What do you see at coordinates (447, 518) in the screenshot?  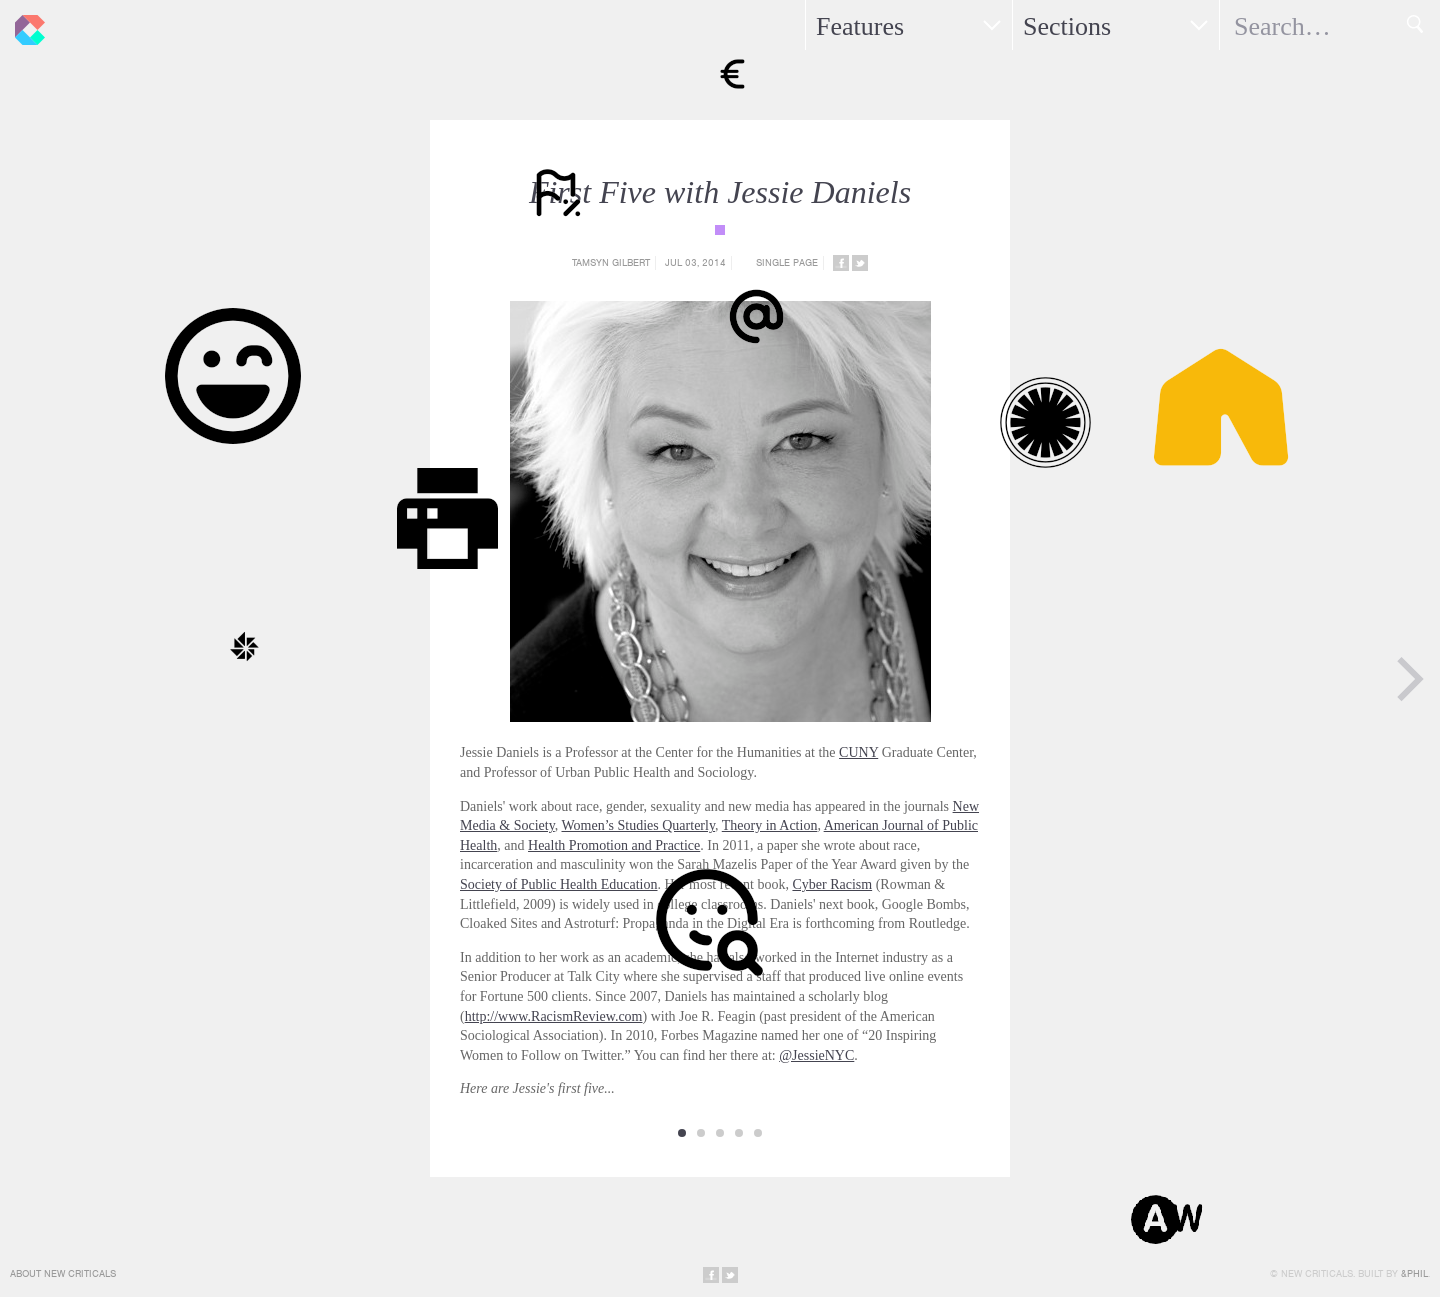 I see `print the current document` at bounding box center [447, 518].